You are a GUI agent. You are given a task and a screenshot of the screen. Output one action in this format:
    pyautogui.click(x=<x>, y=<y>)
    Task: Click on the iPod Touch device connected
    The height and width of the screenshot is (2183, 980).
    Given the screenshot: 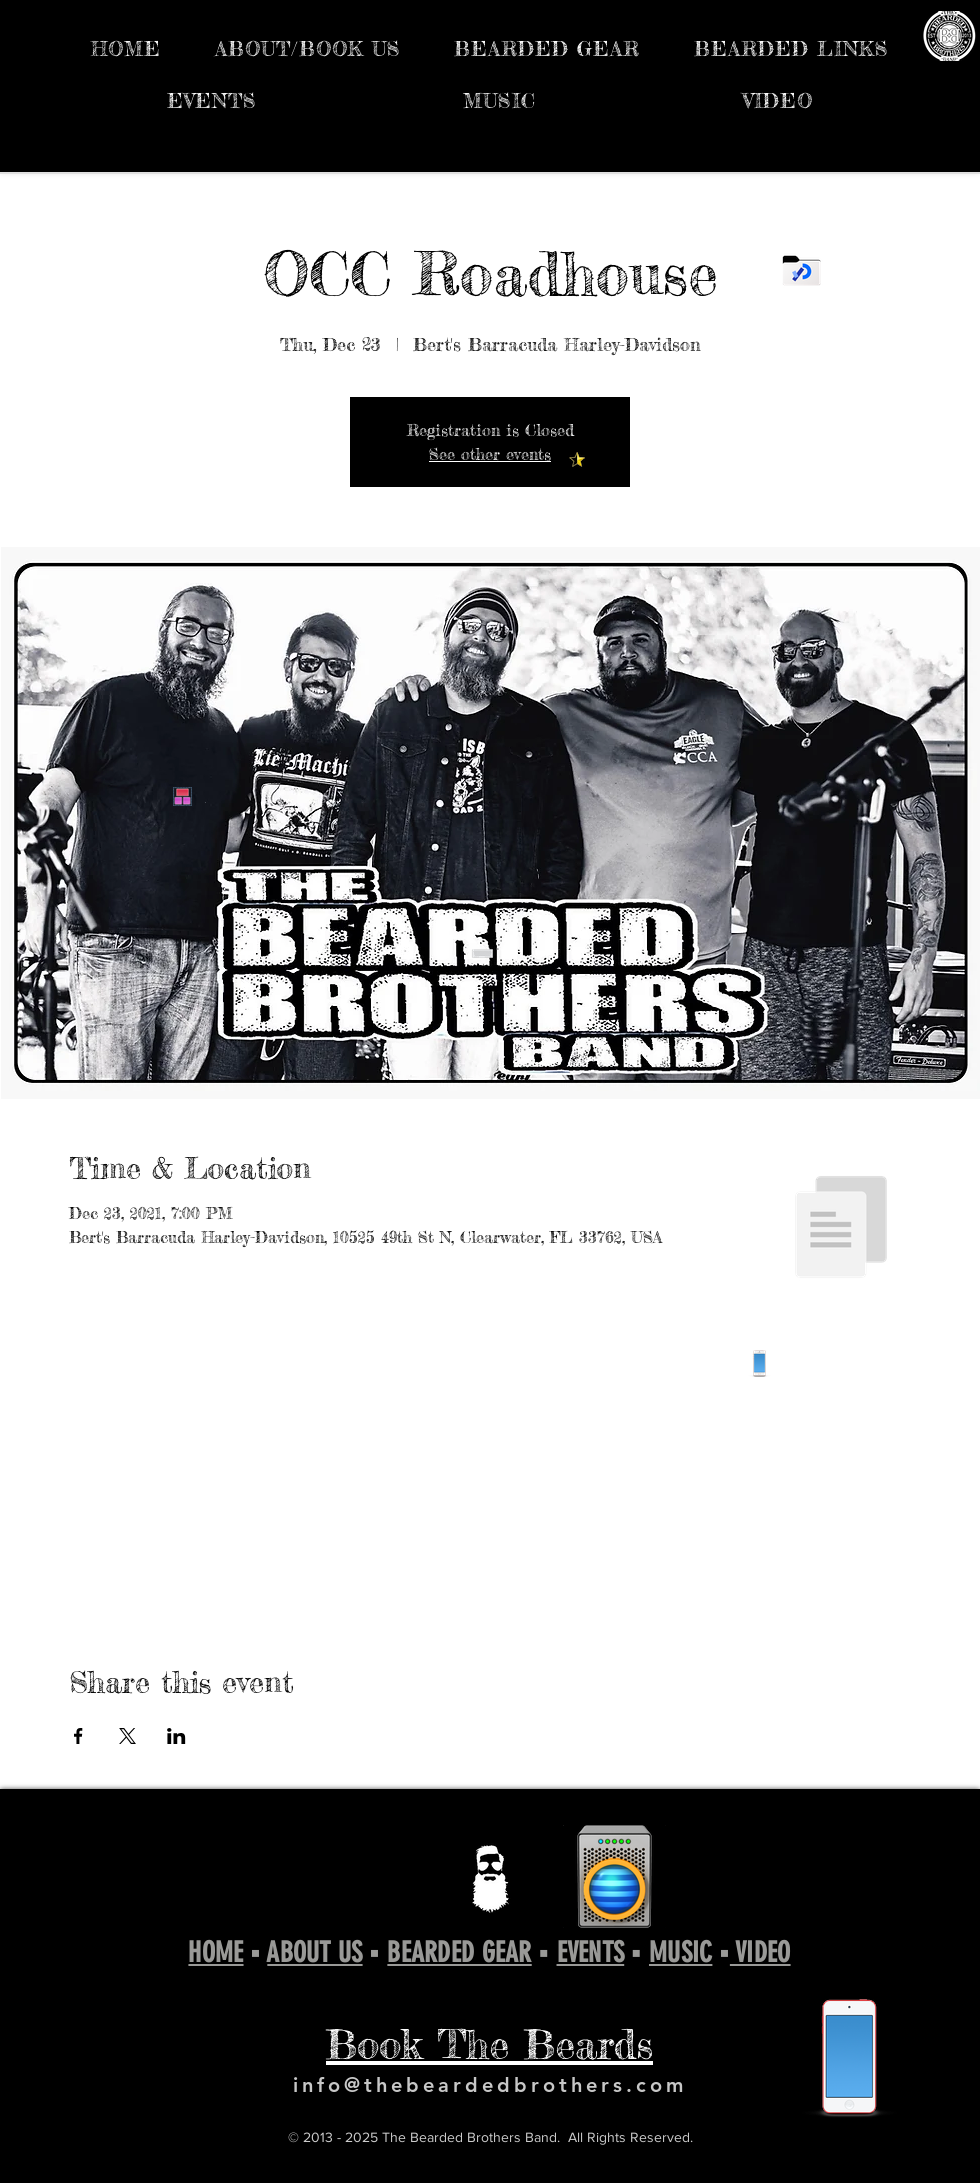 What is the action you would take?
    pyautogui.click(x=849, y=2058)
    